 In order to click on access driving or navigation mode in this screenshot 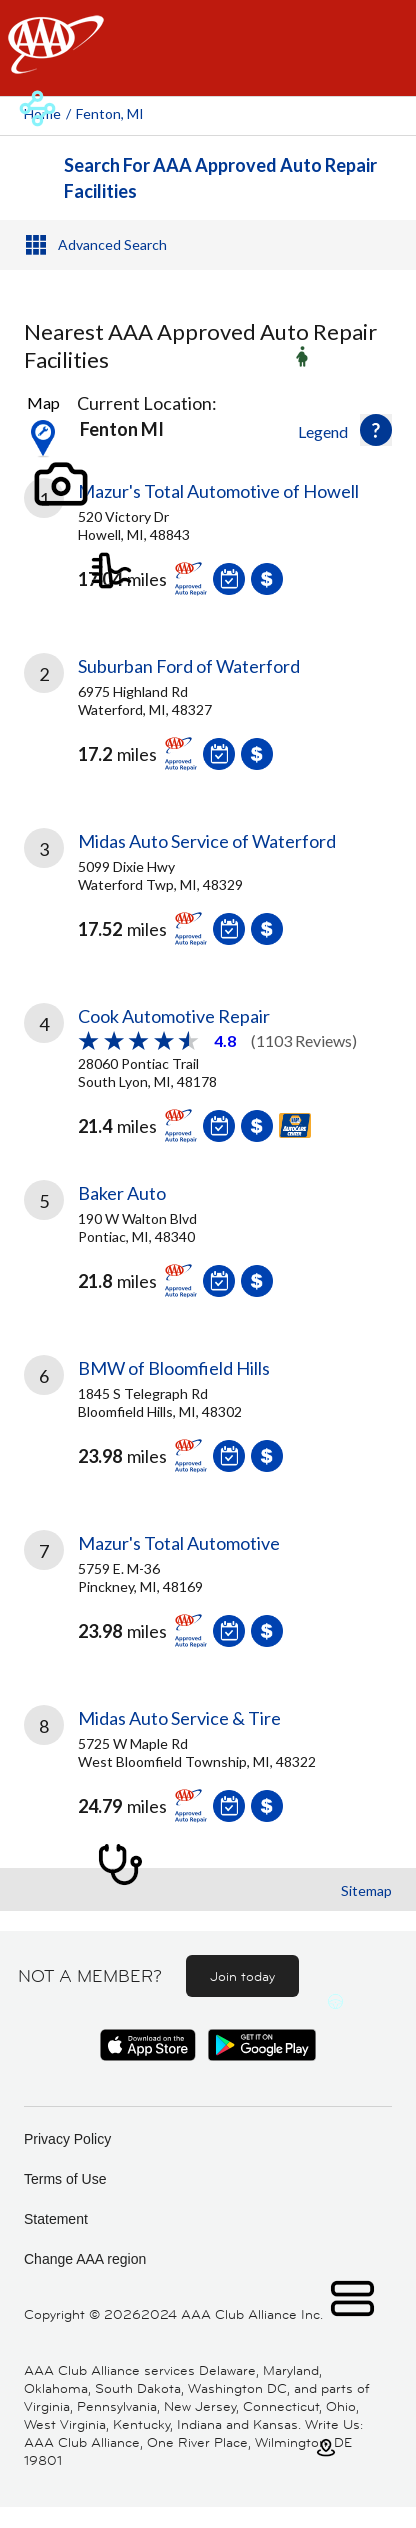, I will do `click(335, 2001)`.